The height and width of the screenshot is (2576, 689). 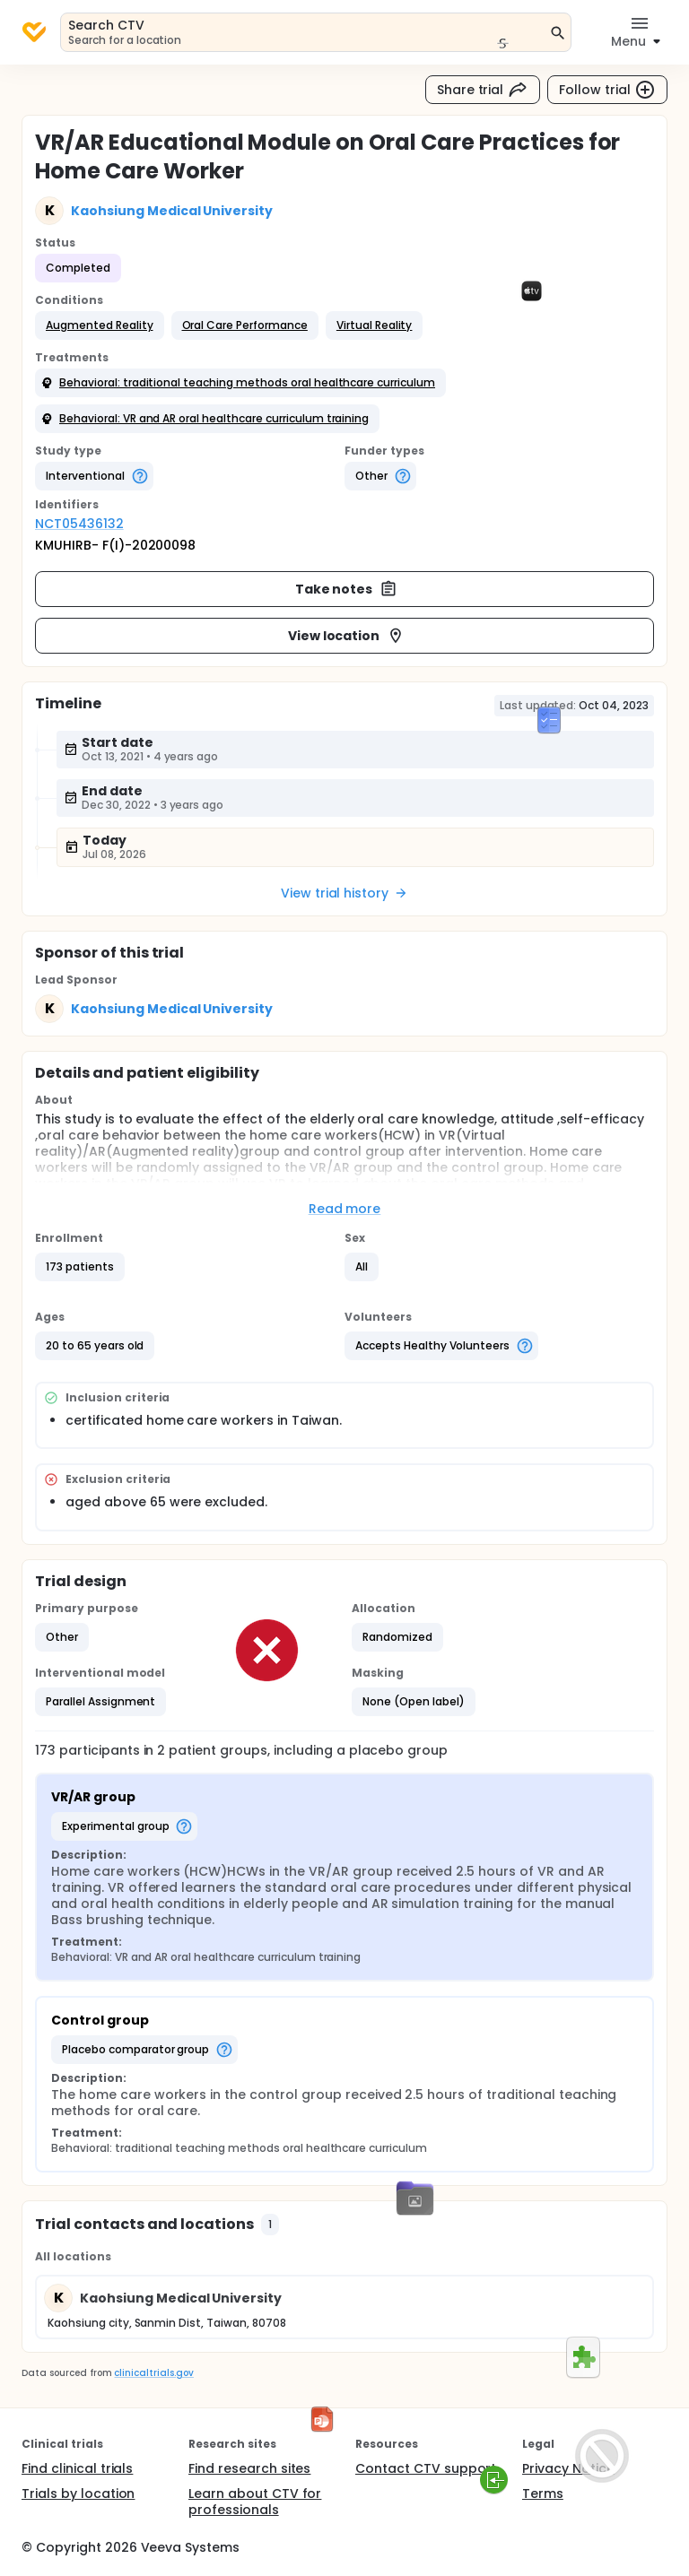 What do you see at coordinates (494, 2480) in the screenshot?
I see `log out of the current user session` at bounding box center [494, 2480].